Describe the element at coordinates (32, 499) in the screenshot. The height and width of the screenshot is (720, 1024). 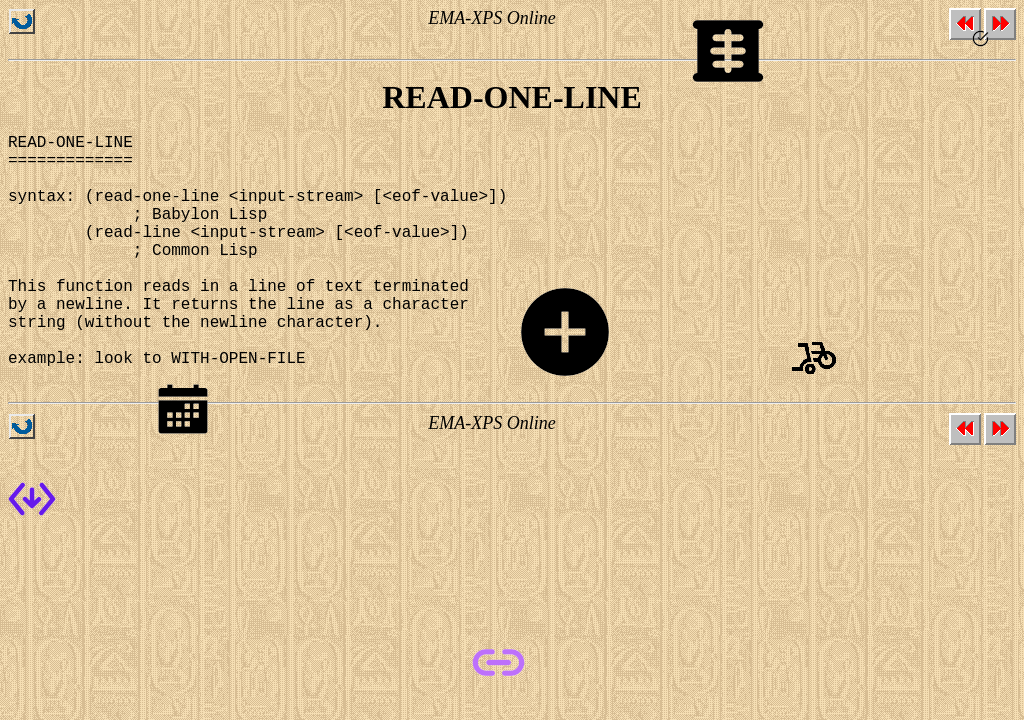
I see `download source code or code files` at that location.